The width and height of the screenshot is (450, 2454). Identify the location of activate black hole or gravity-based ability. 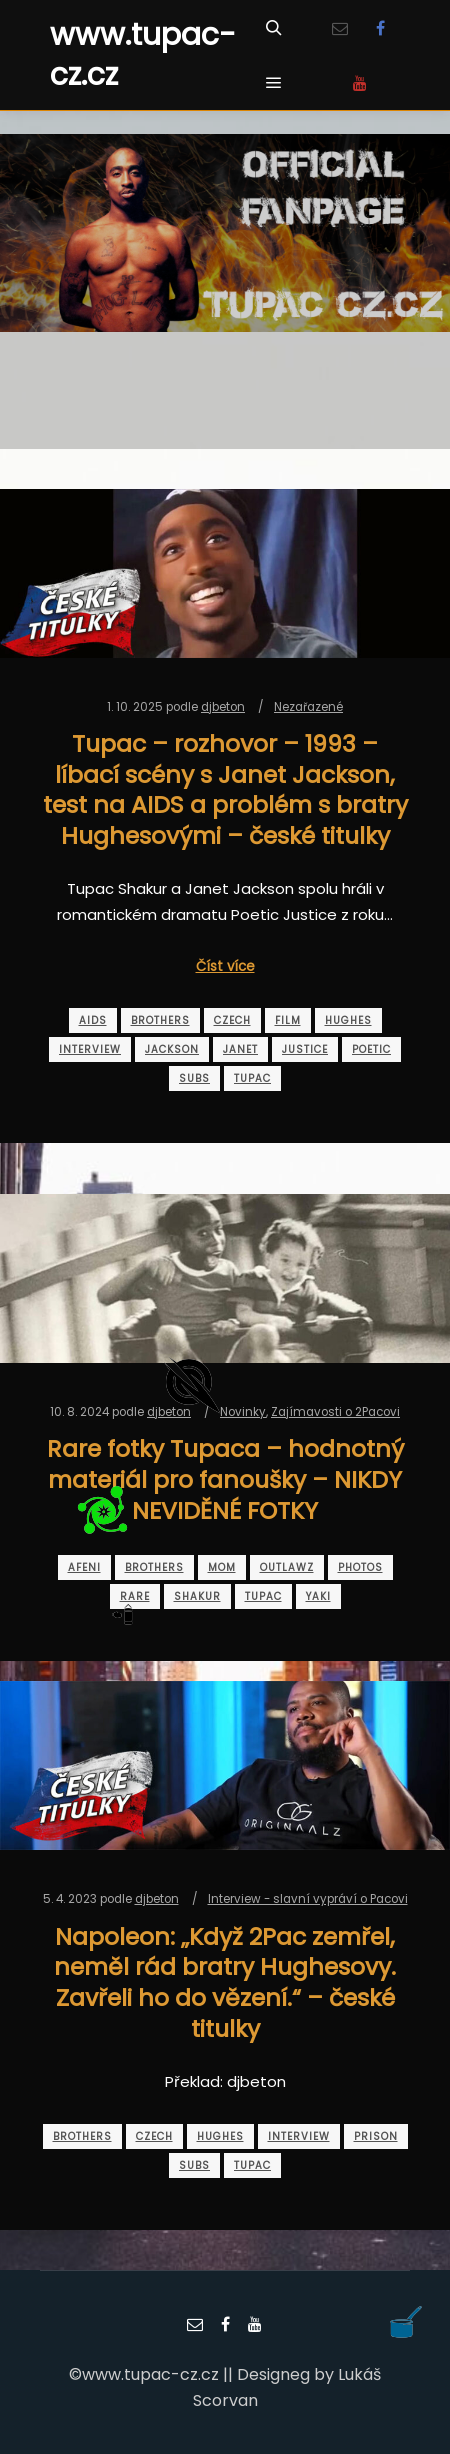
(102, 1510).